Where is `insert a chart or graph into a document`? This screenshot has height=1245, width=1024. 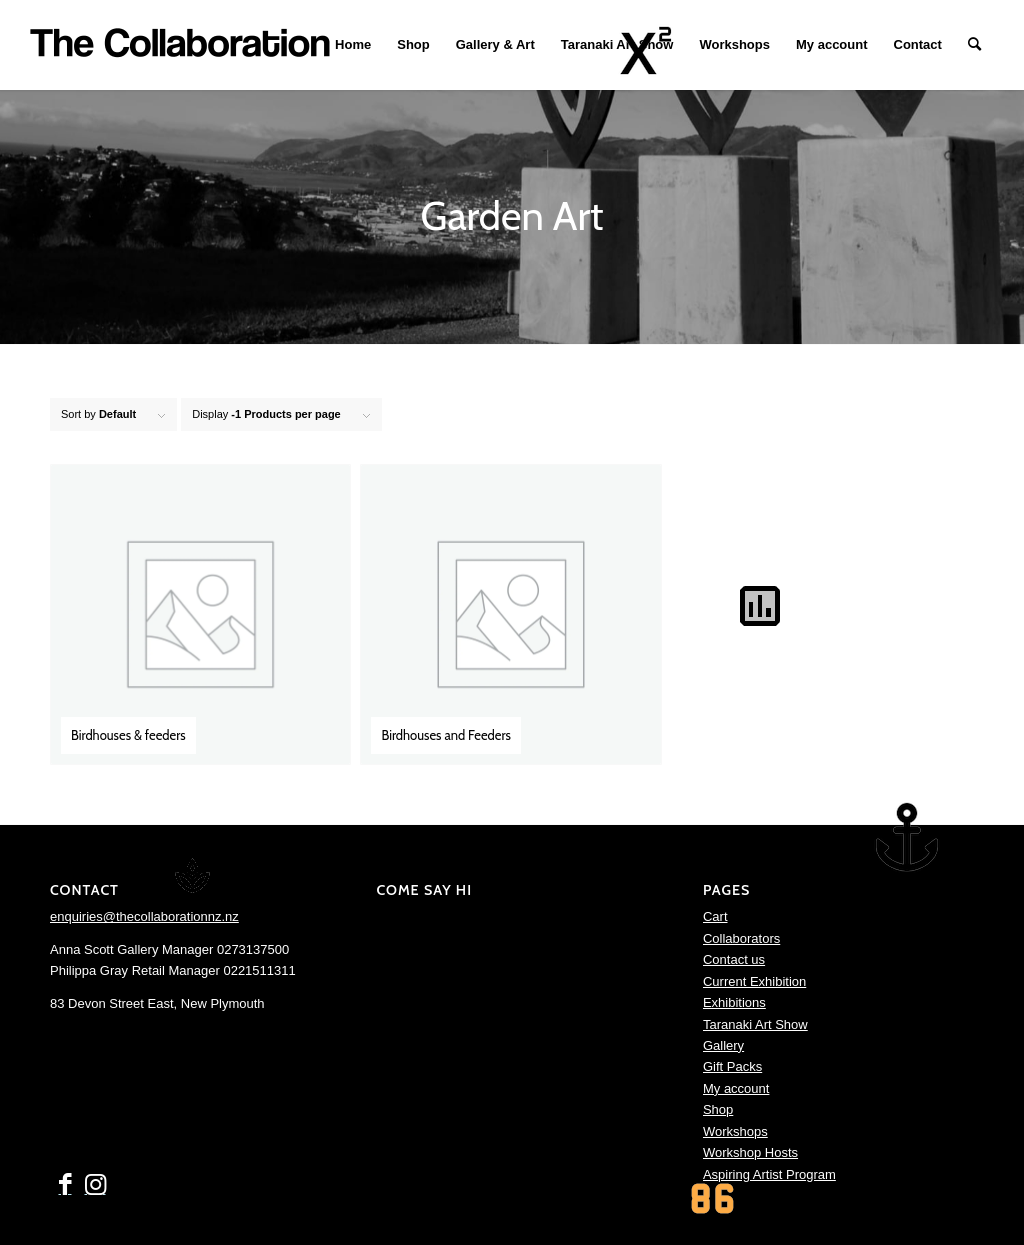 insert a chart or graph into a document is located at coordinates (760, 606).